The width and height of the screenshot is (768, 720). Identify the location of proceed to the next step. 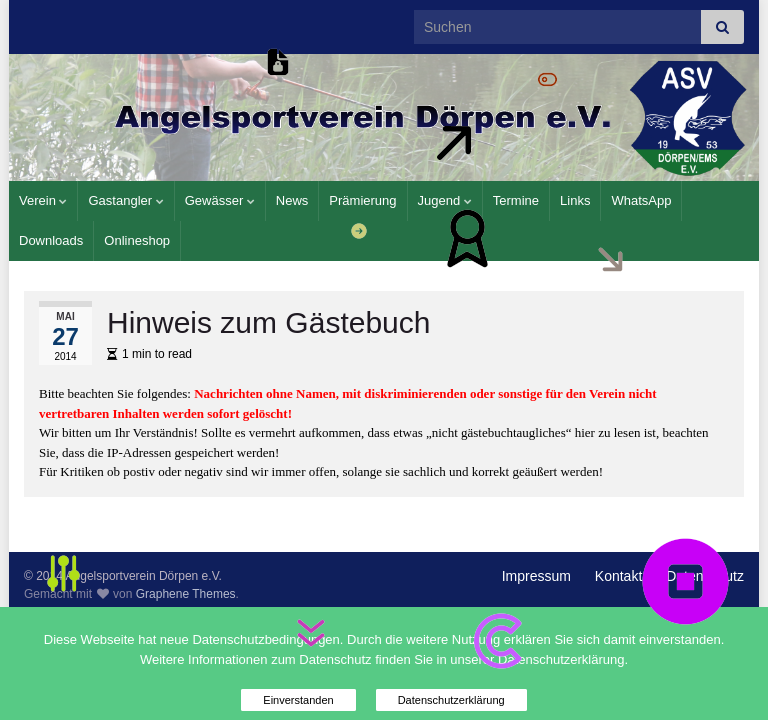
(359, 231).